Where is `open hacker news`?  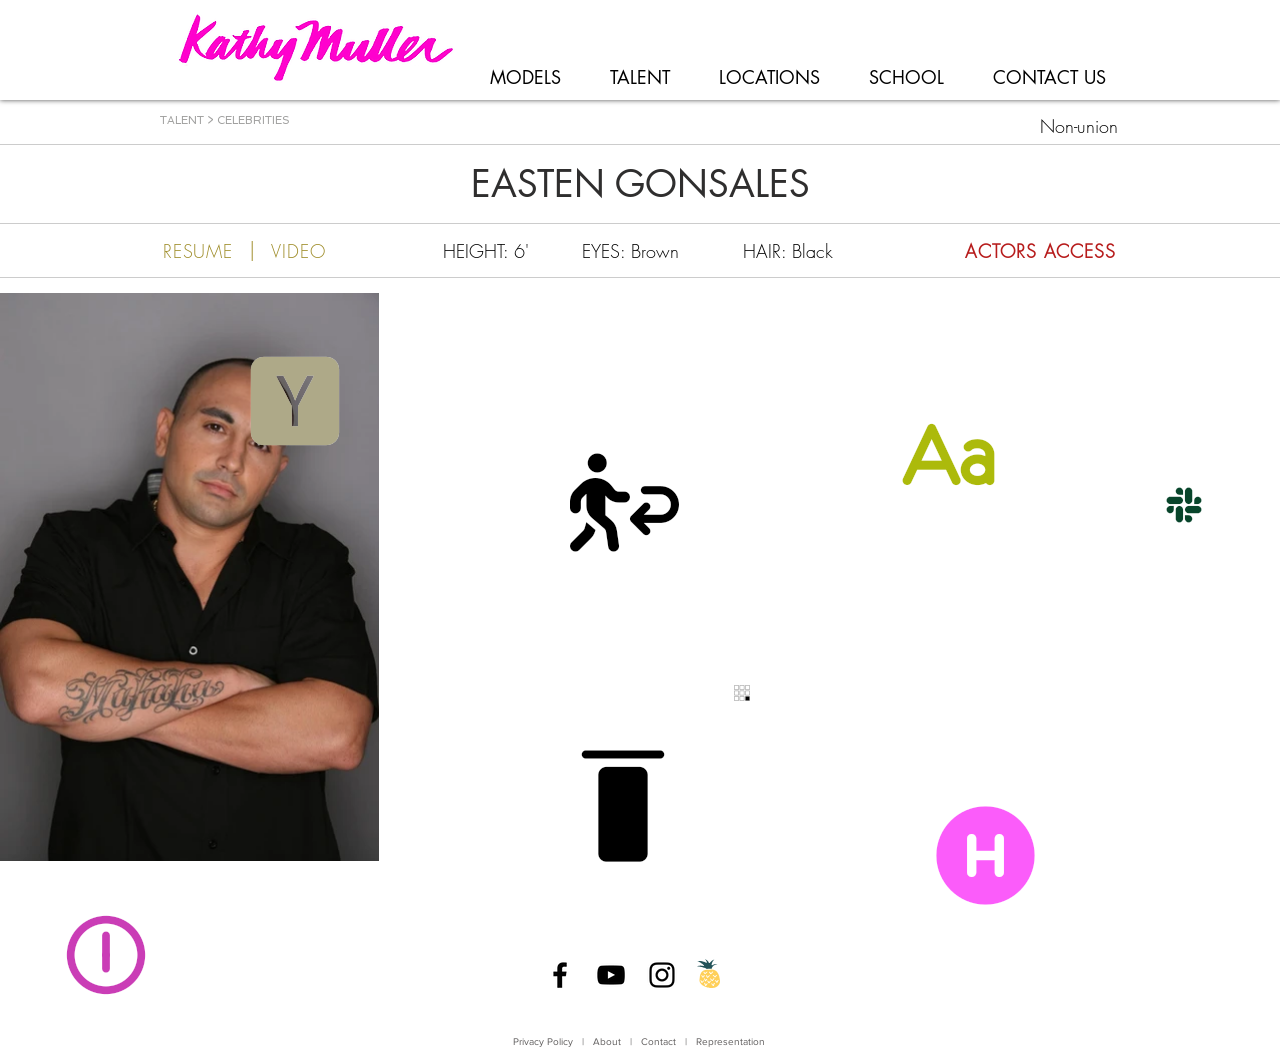 open hacker news is located at coordinates (295, 401).